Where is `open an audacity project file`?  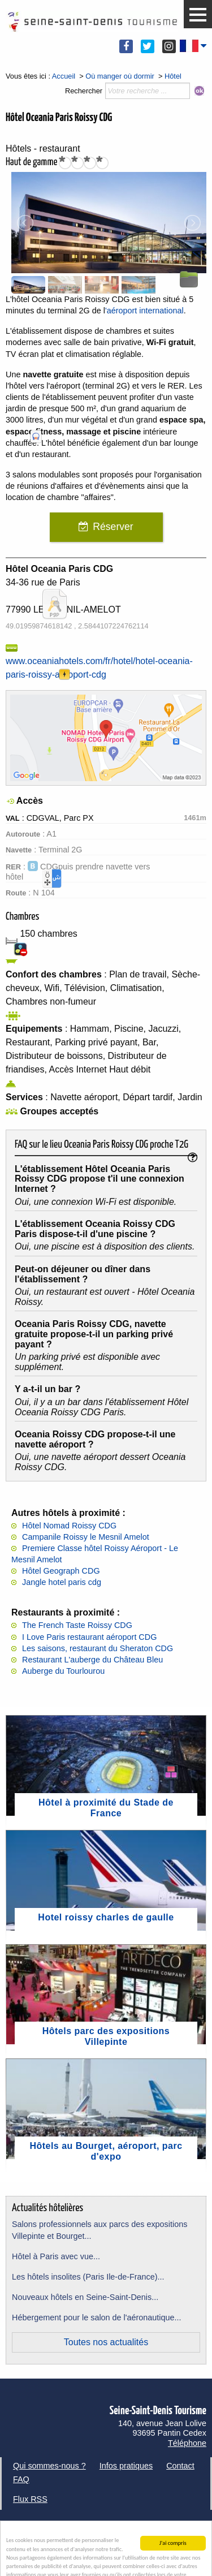 open an audacity project file is located at coordinates (36, 436).